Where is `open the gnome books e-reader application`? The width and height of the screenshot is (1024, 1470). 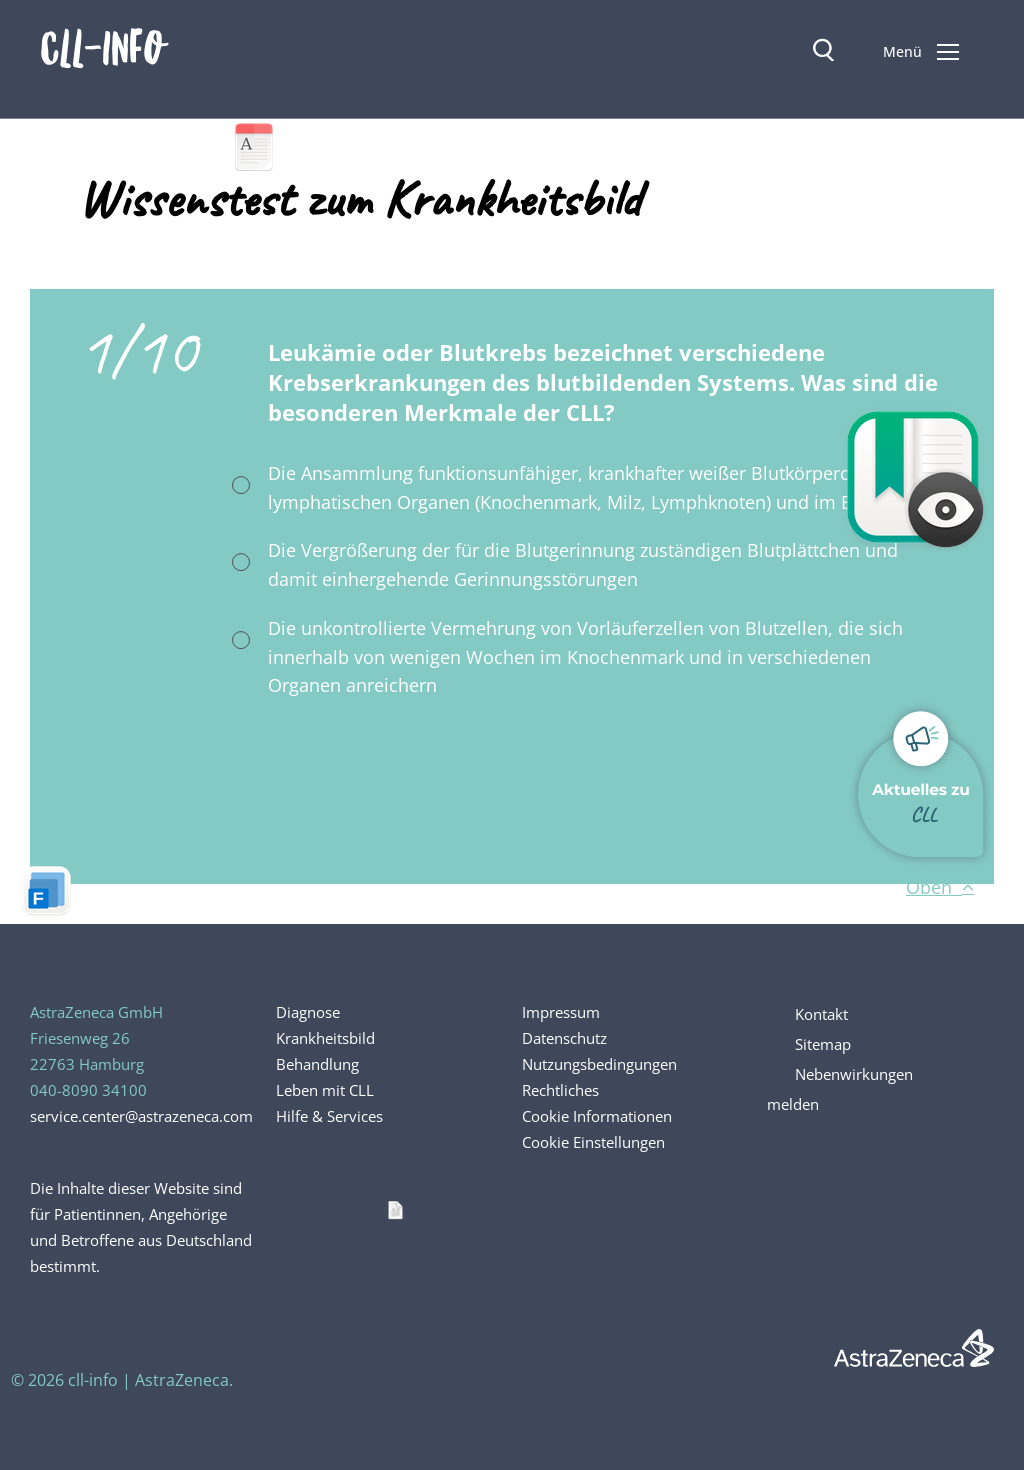 open the gnome books e-reader application is located at coordinates (254, 147).